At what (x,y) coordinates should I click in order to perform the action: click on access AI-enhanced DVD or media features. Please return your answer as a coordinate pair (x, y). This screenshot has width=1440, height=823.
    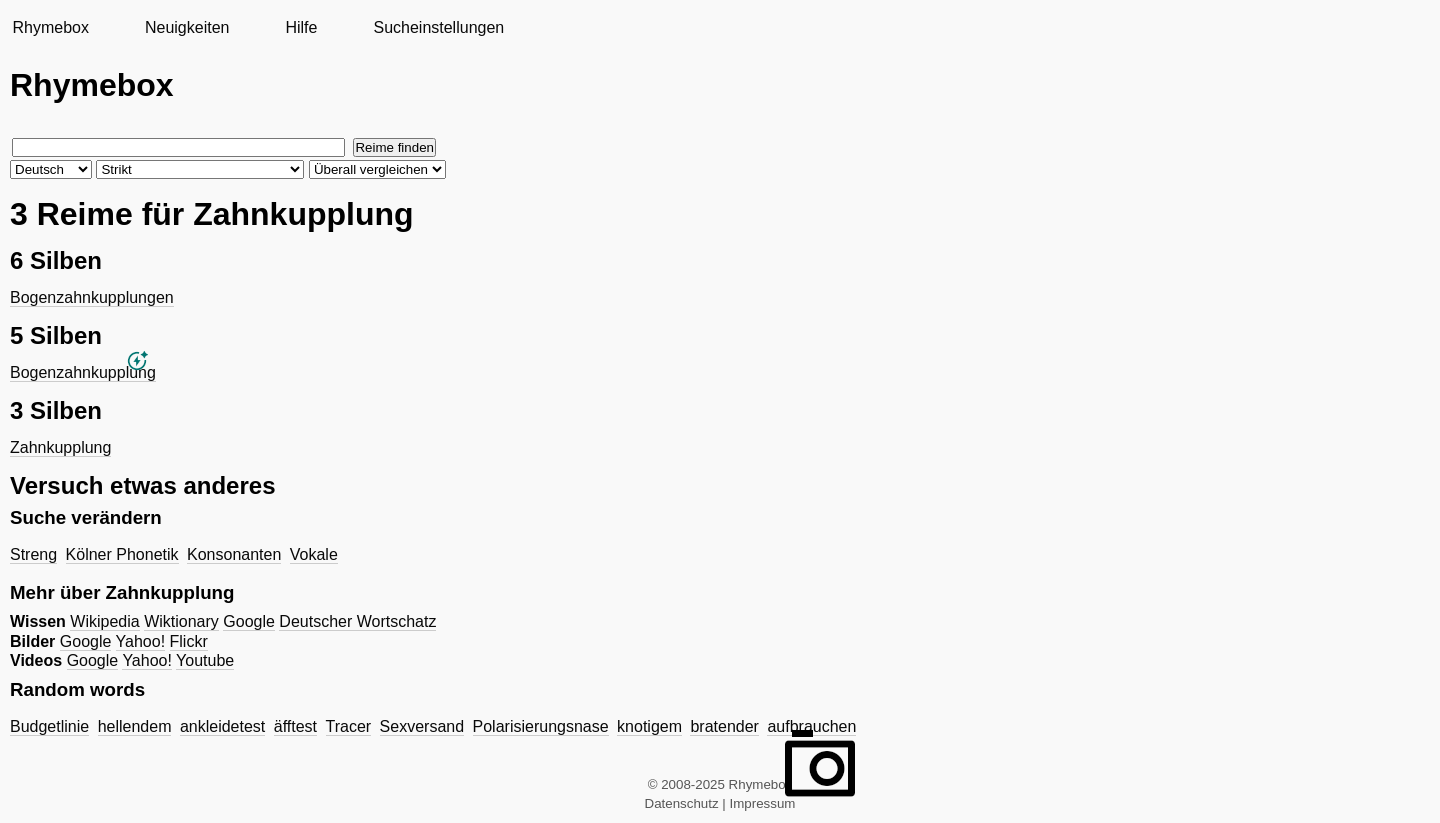
    Looking at the image, I should click on (137, 361).